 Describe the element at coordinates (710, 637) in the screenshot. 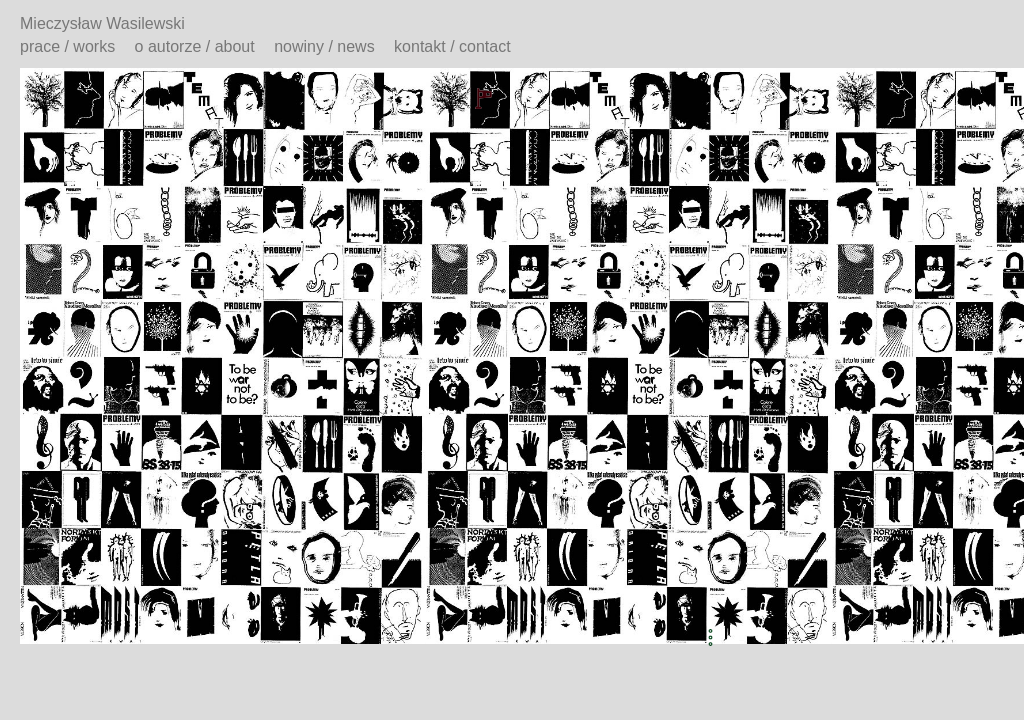

I see `open more options menu` at that location.